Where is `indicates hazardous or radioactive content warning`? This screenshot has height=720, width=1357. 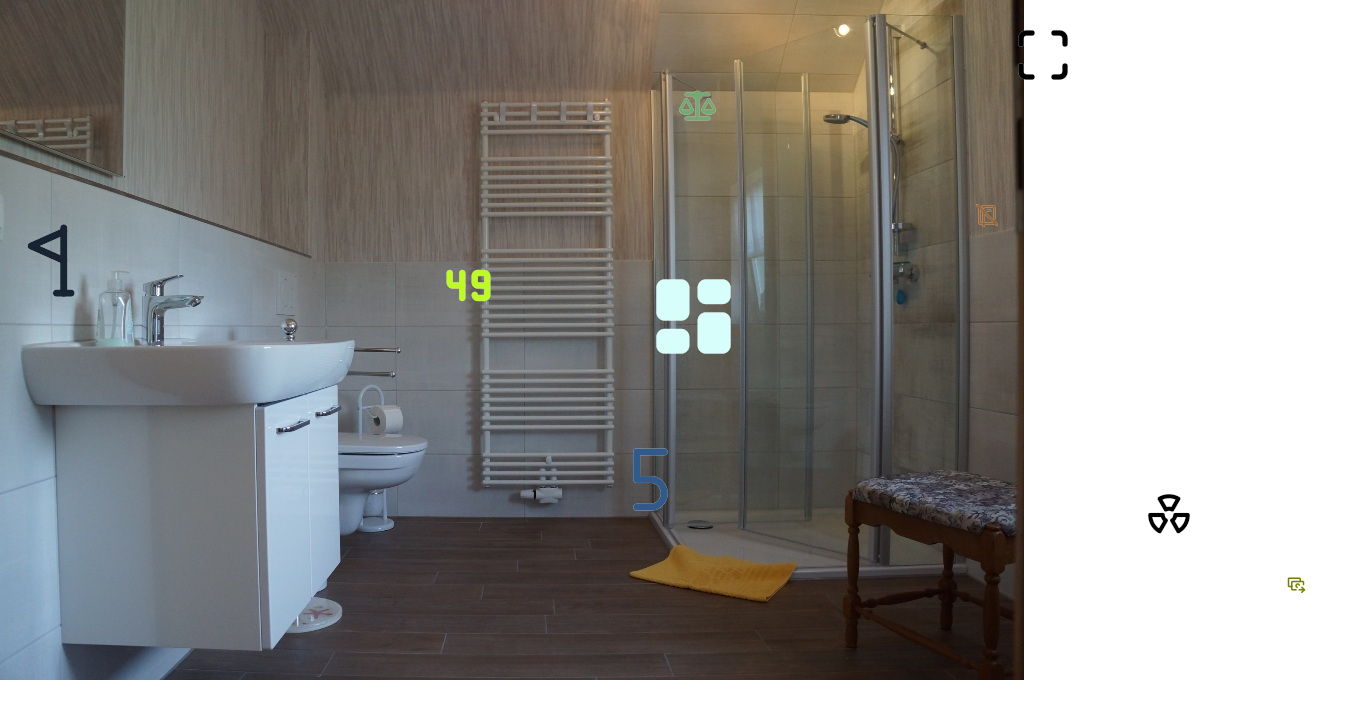 indicates hazardous or radioactive content warning is located at coordinates (1169, 515).